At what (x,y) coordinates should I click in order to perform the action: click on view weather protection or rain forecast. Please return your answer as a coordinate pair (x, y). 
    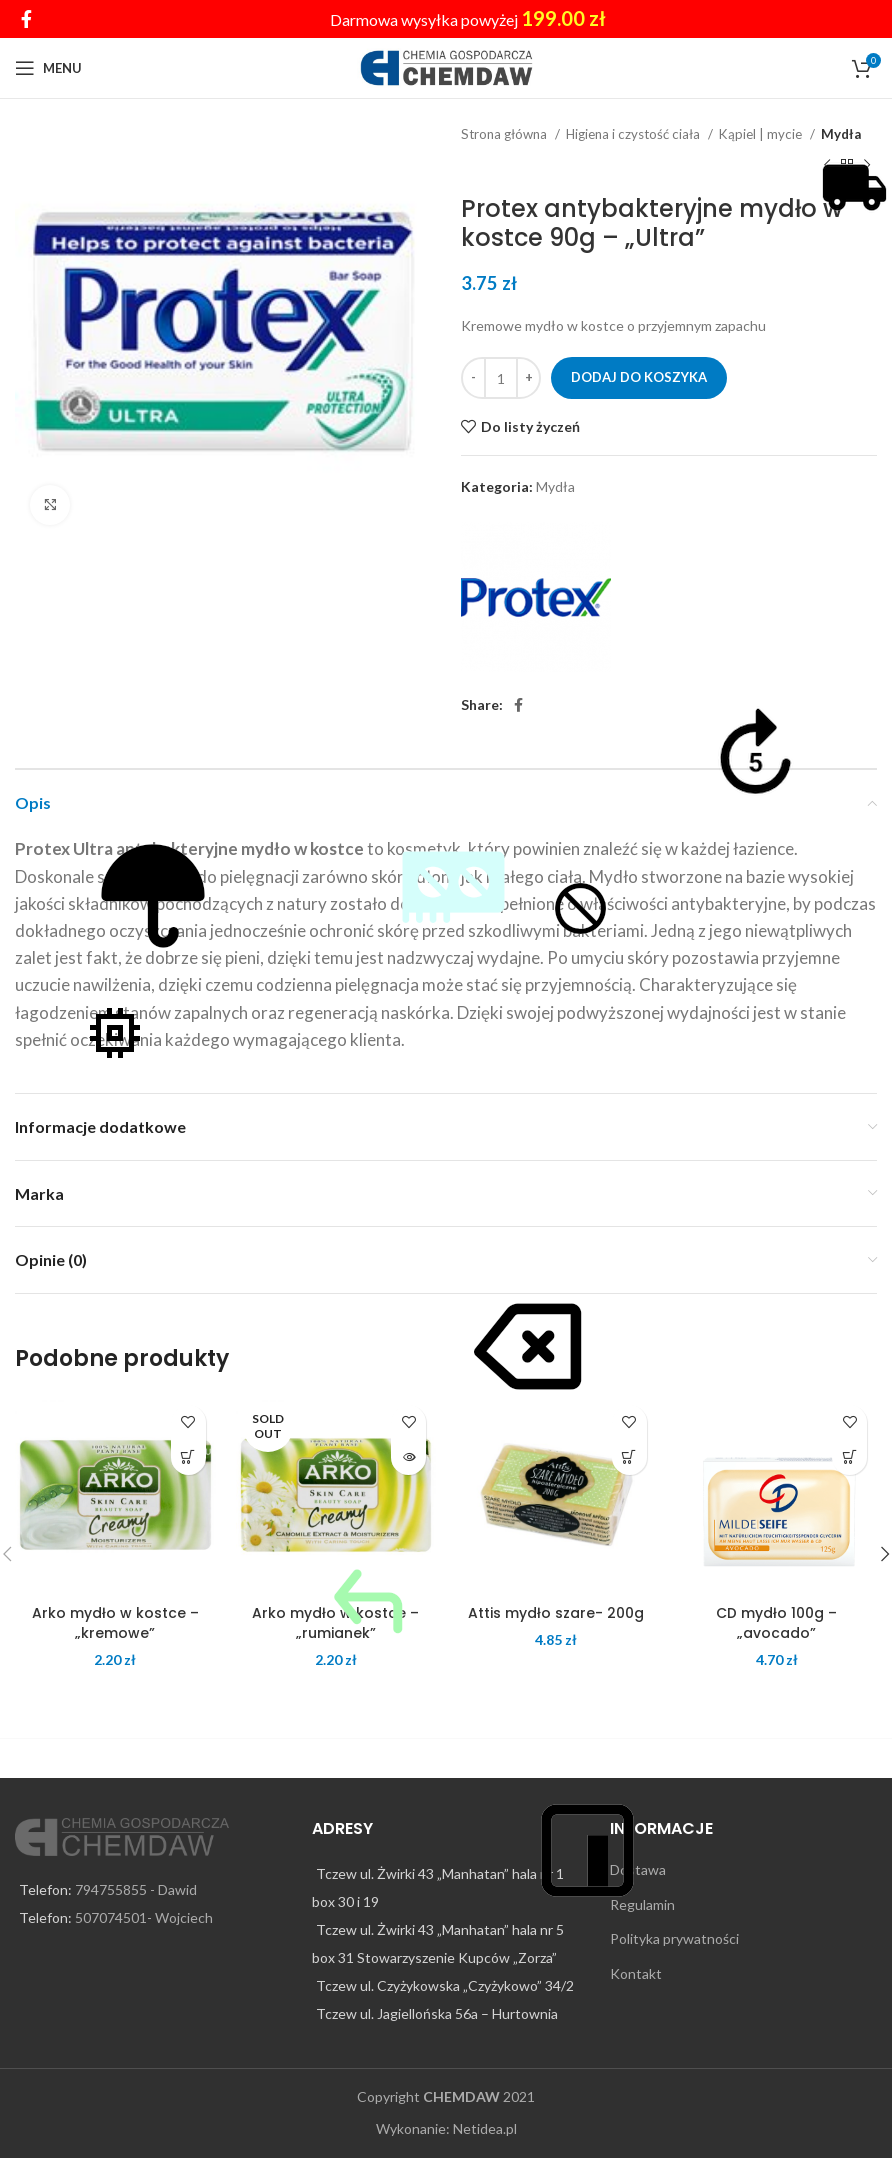
    Looking at the image, I should click on (153, 896).